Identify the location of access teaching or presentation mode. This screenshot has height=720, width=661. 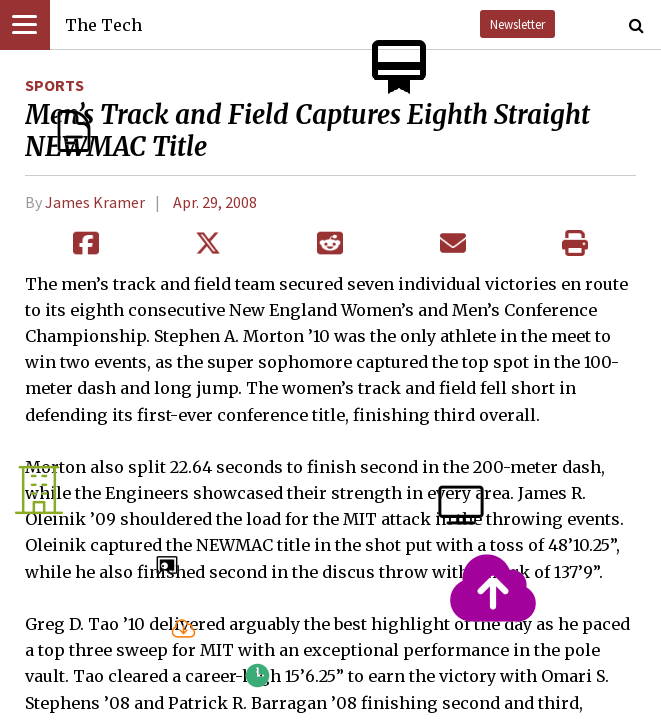
(167, 565).